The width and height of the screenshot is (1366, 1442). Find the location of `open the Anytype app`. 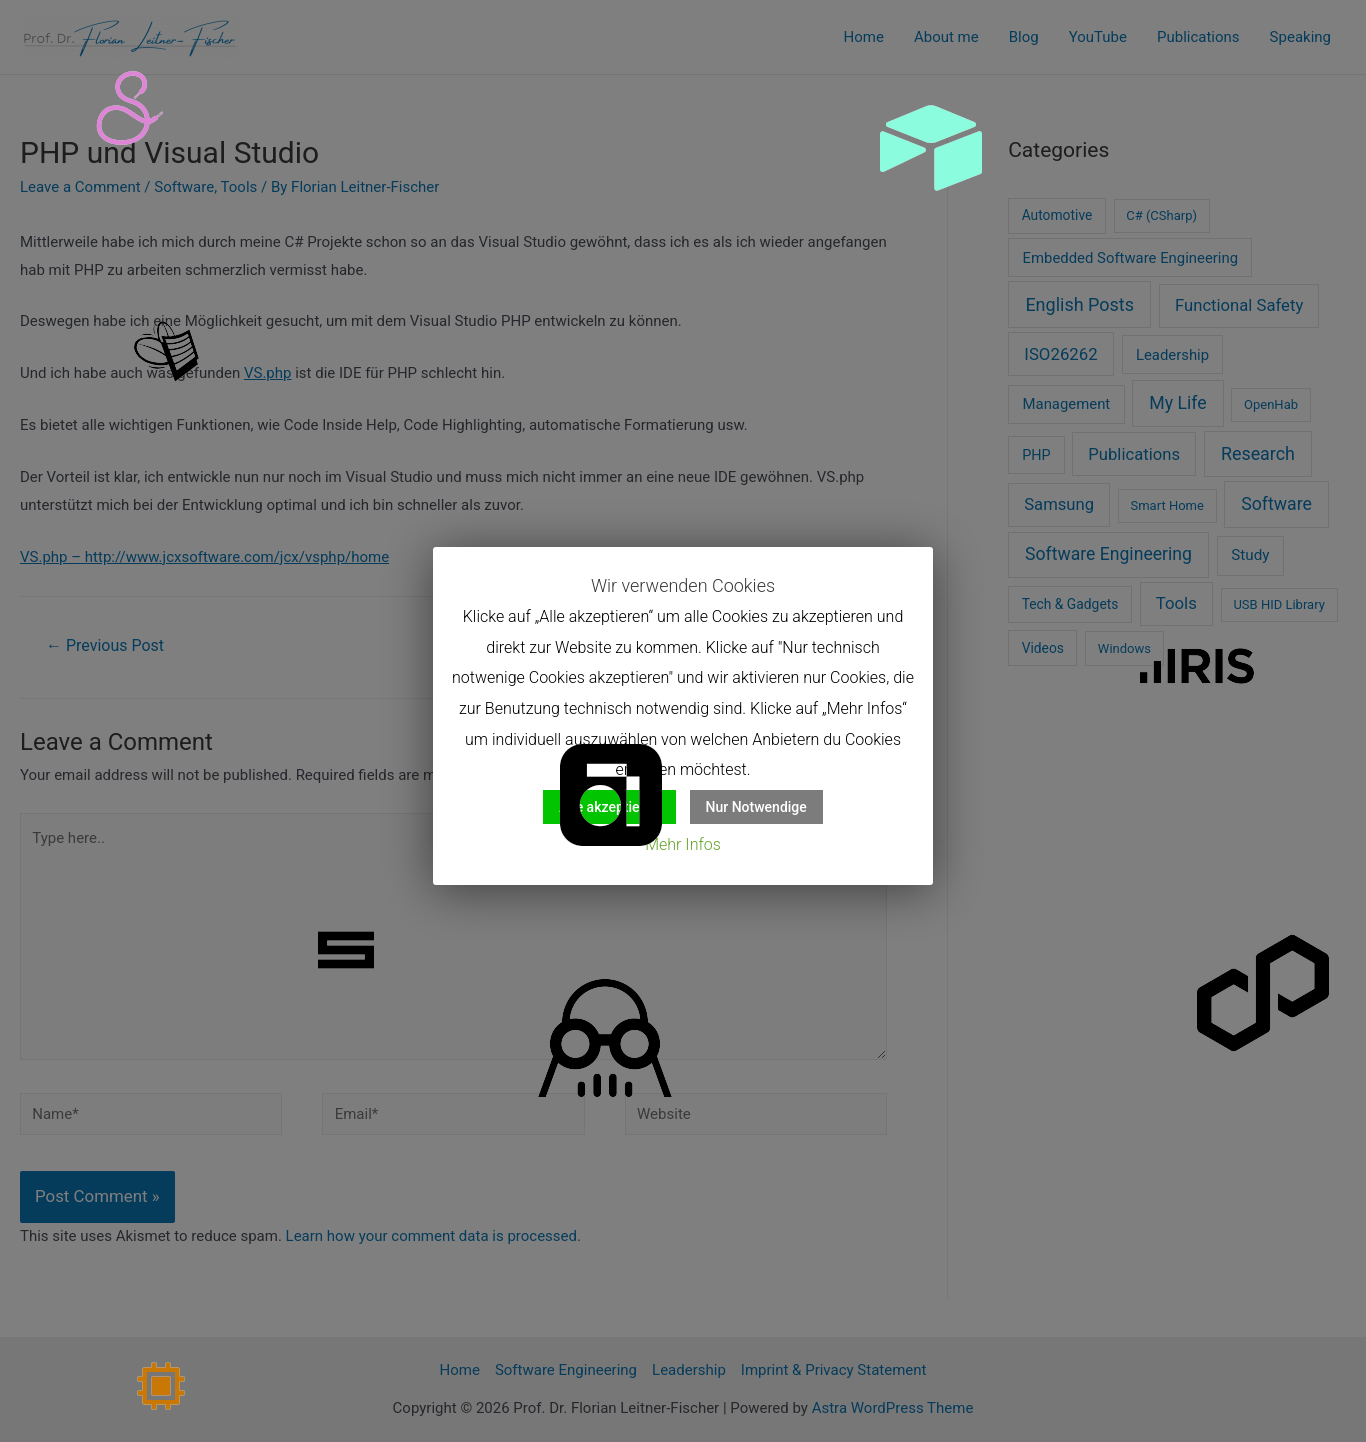

open the Anytype app is located at coordinates (611, 795).